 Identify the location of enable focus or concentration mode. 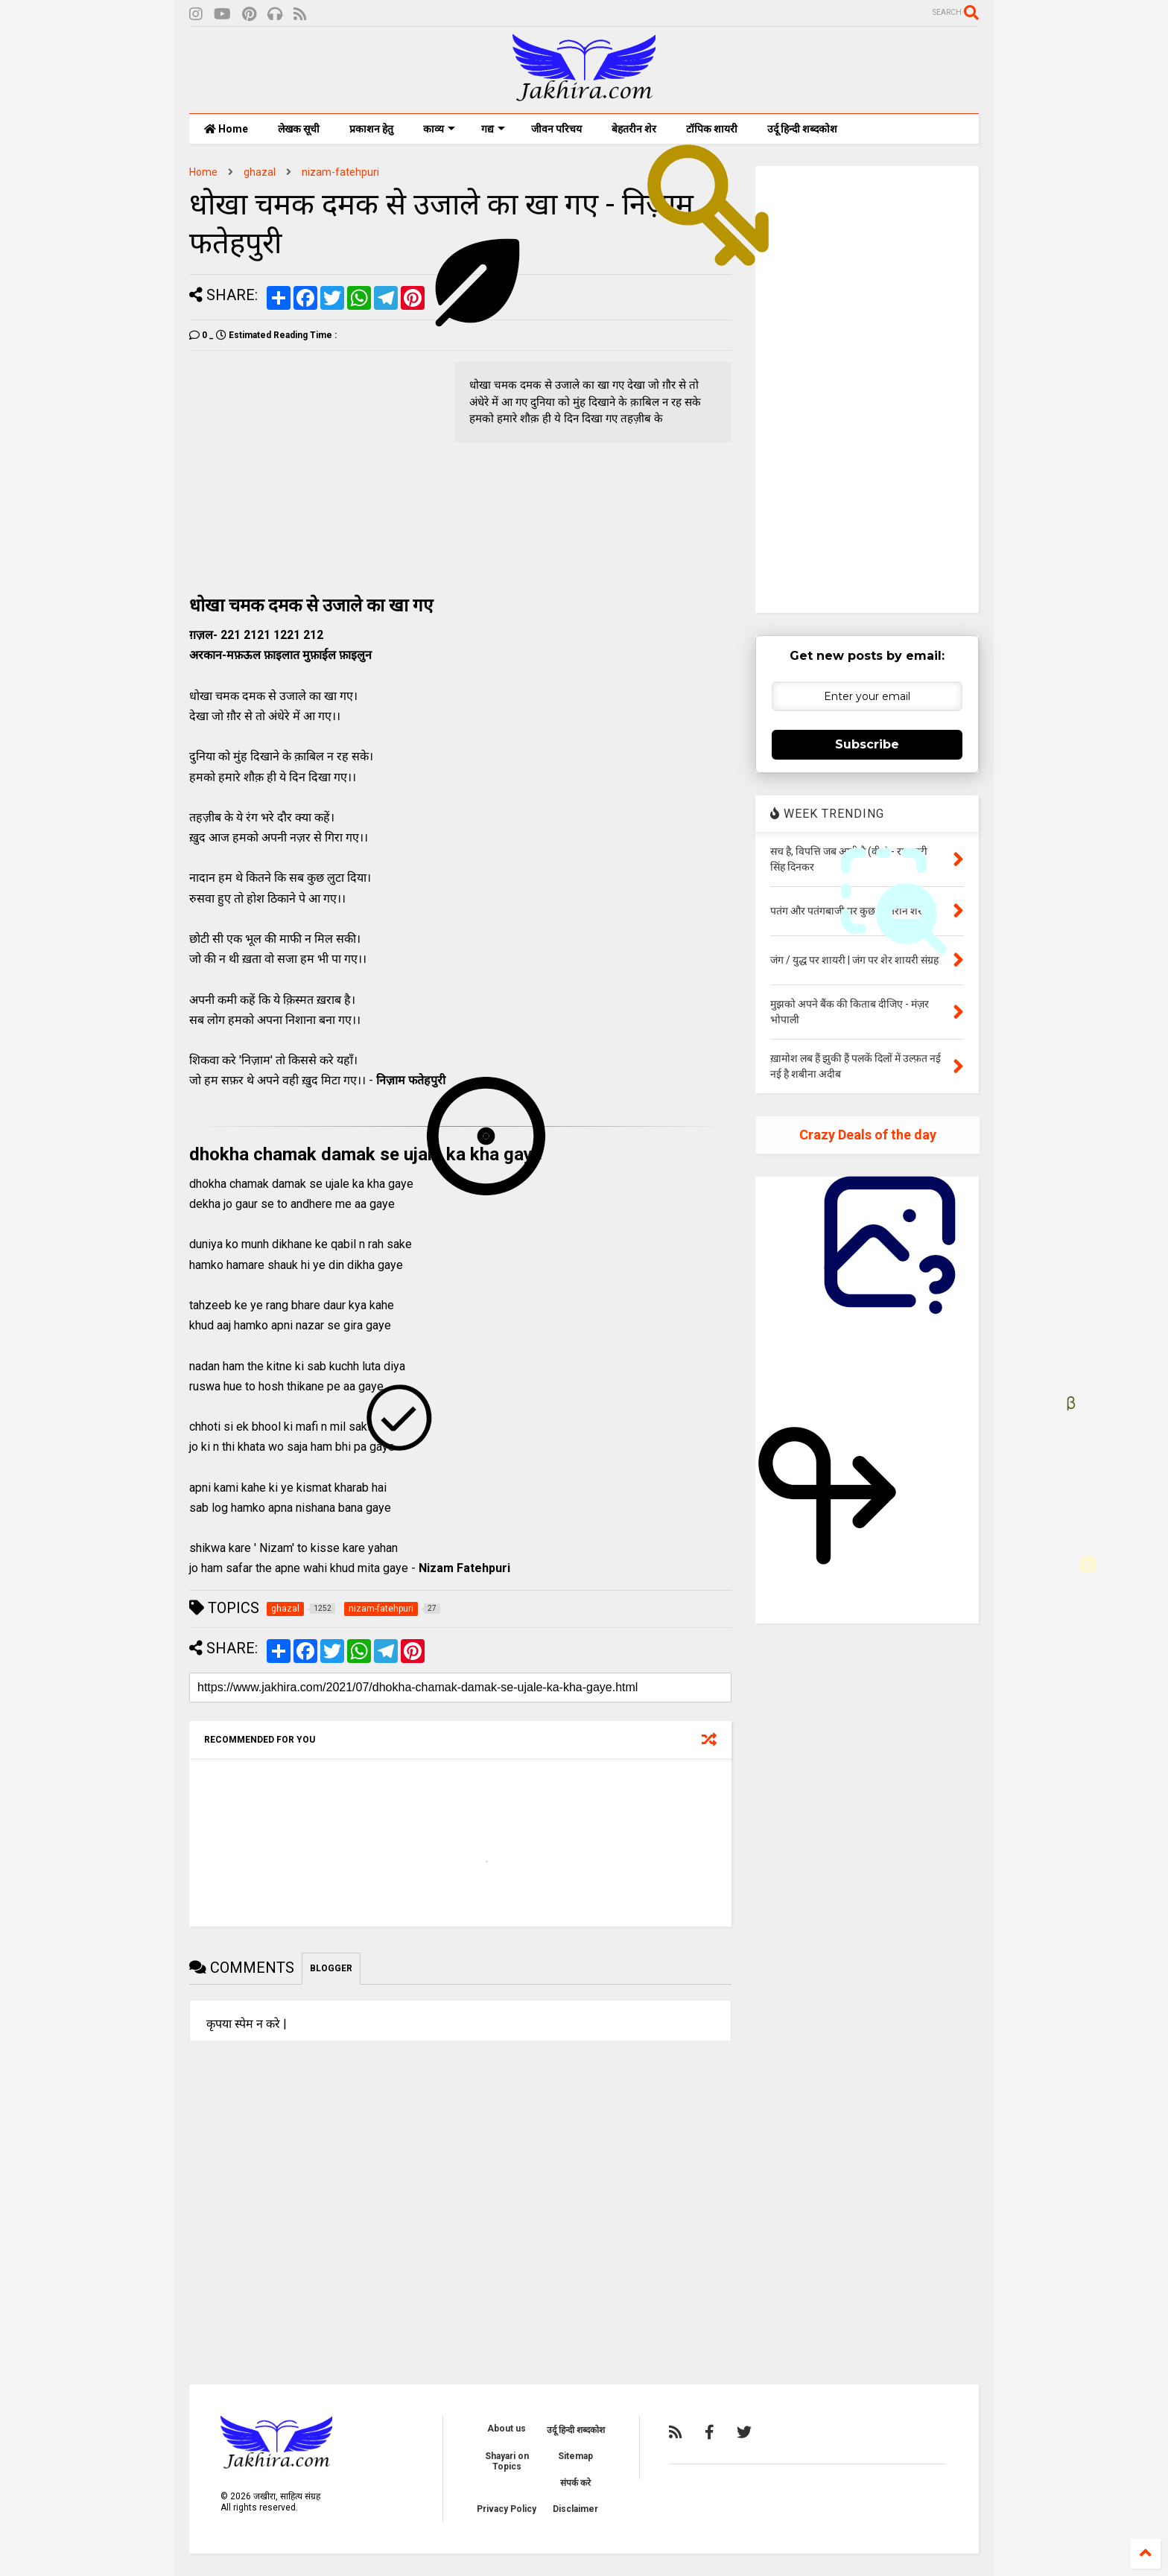
(486, 1136).